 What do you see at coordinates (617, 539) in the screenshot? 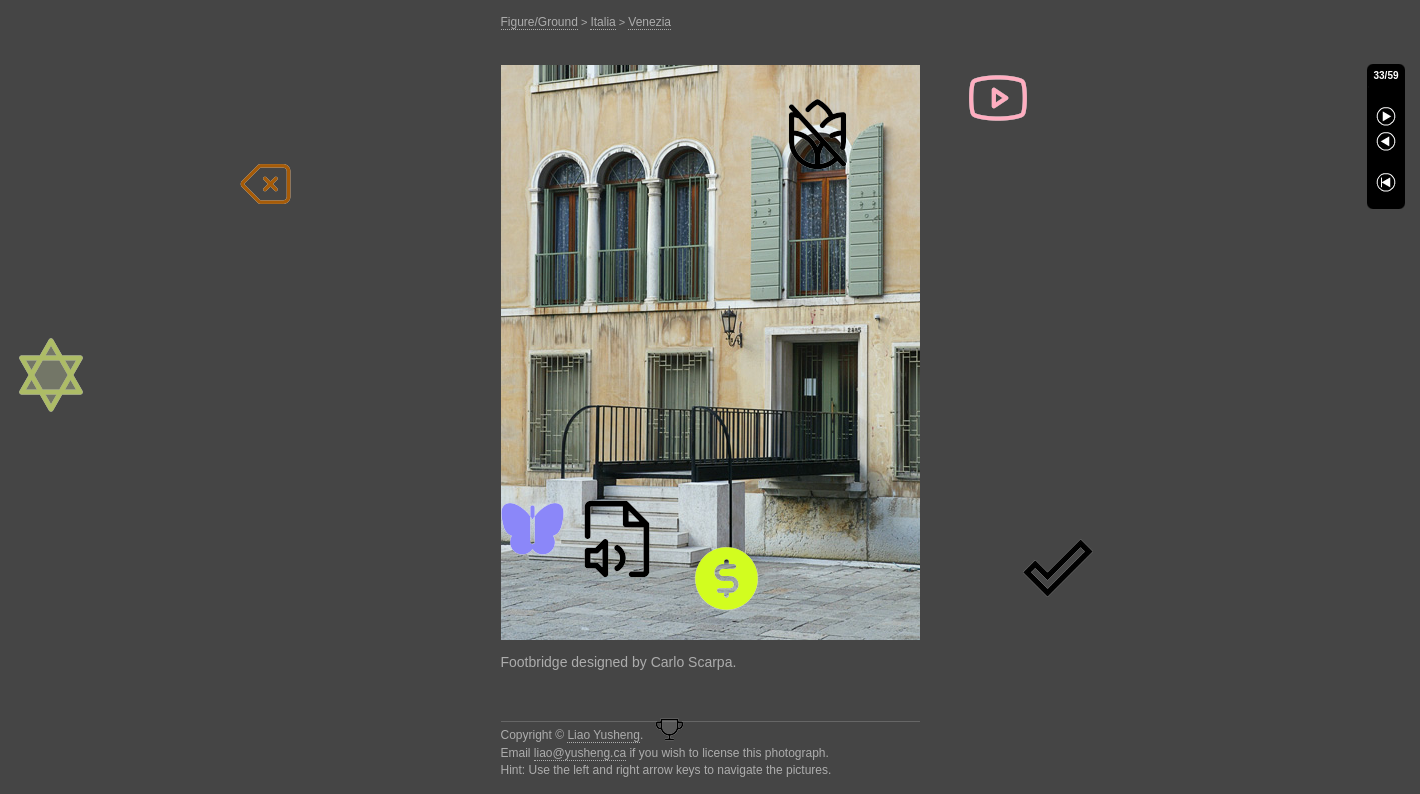
I see `open an audio file` at bounding box center [617, 539].